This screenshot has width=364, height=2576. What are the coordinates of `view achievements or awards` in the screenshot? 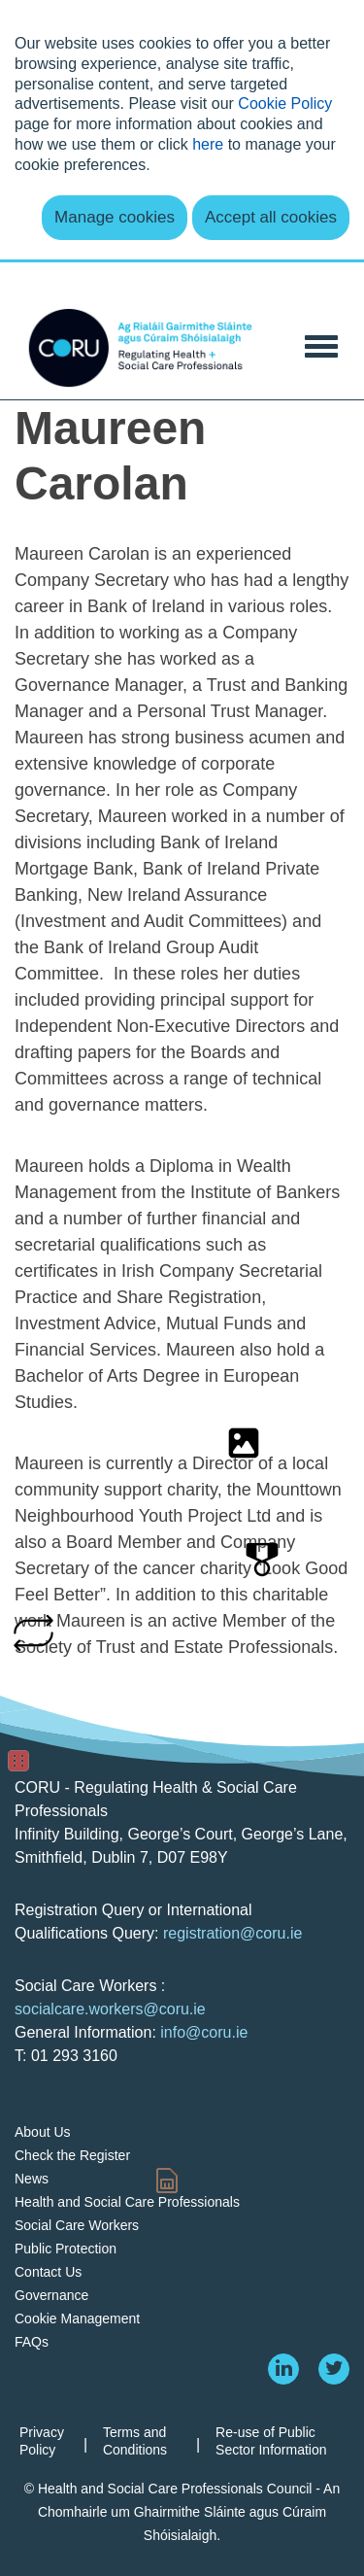 It's located at (262, 1558).